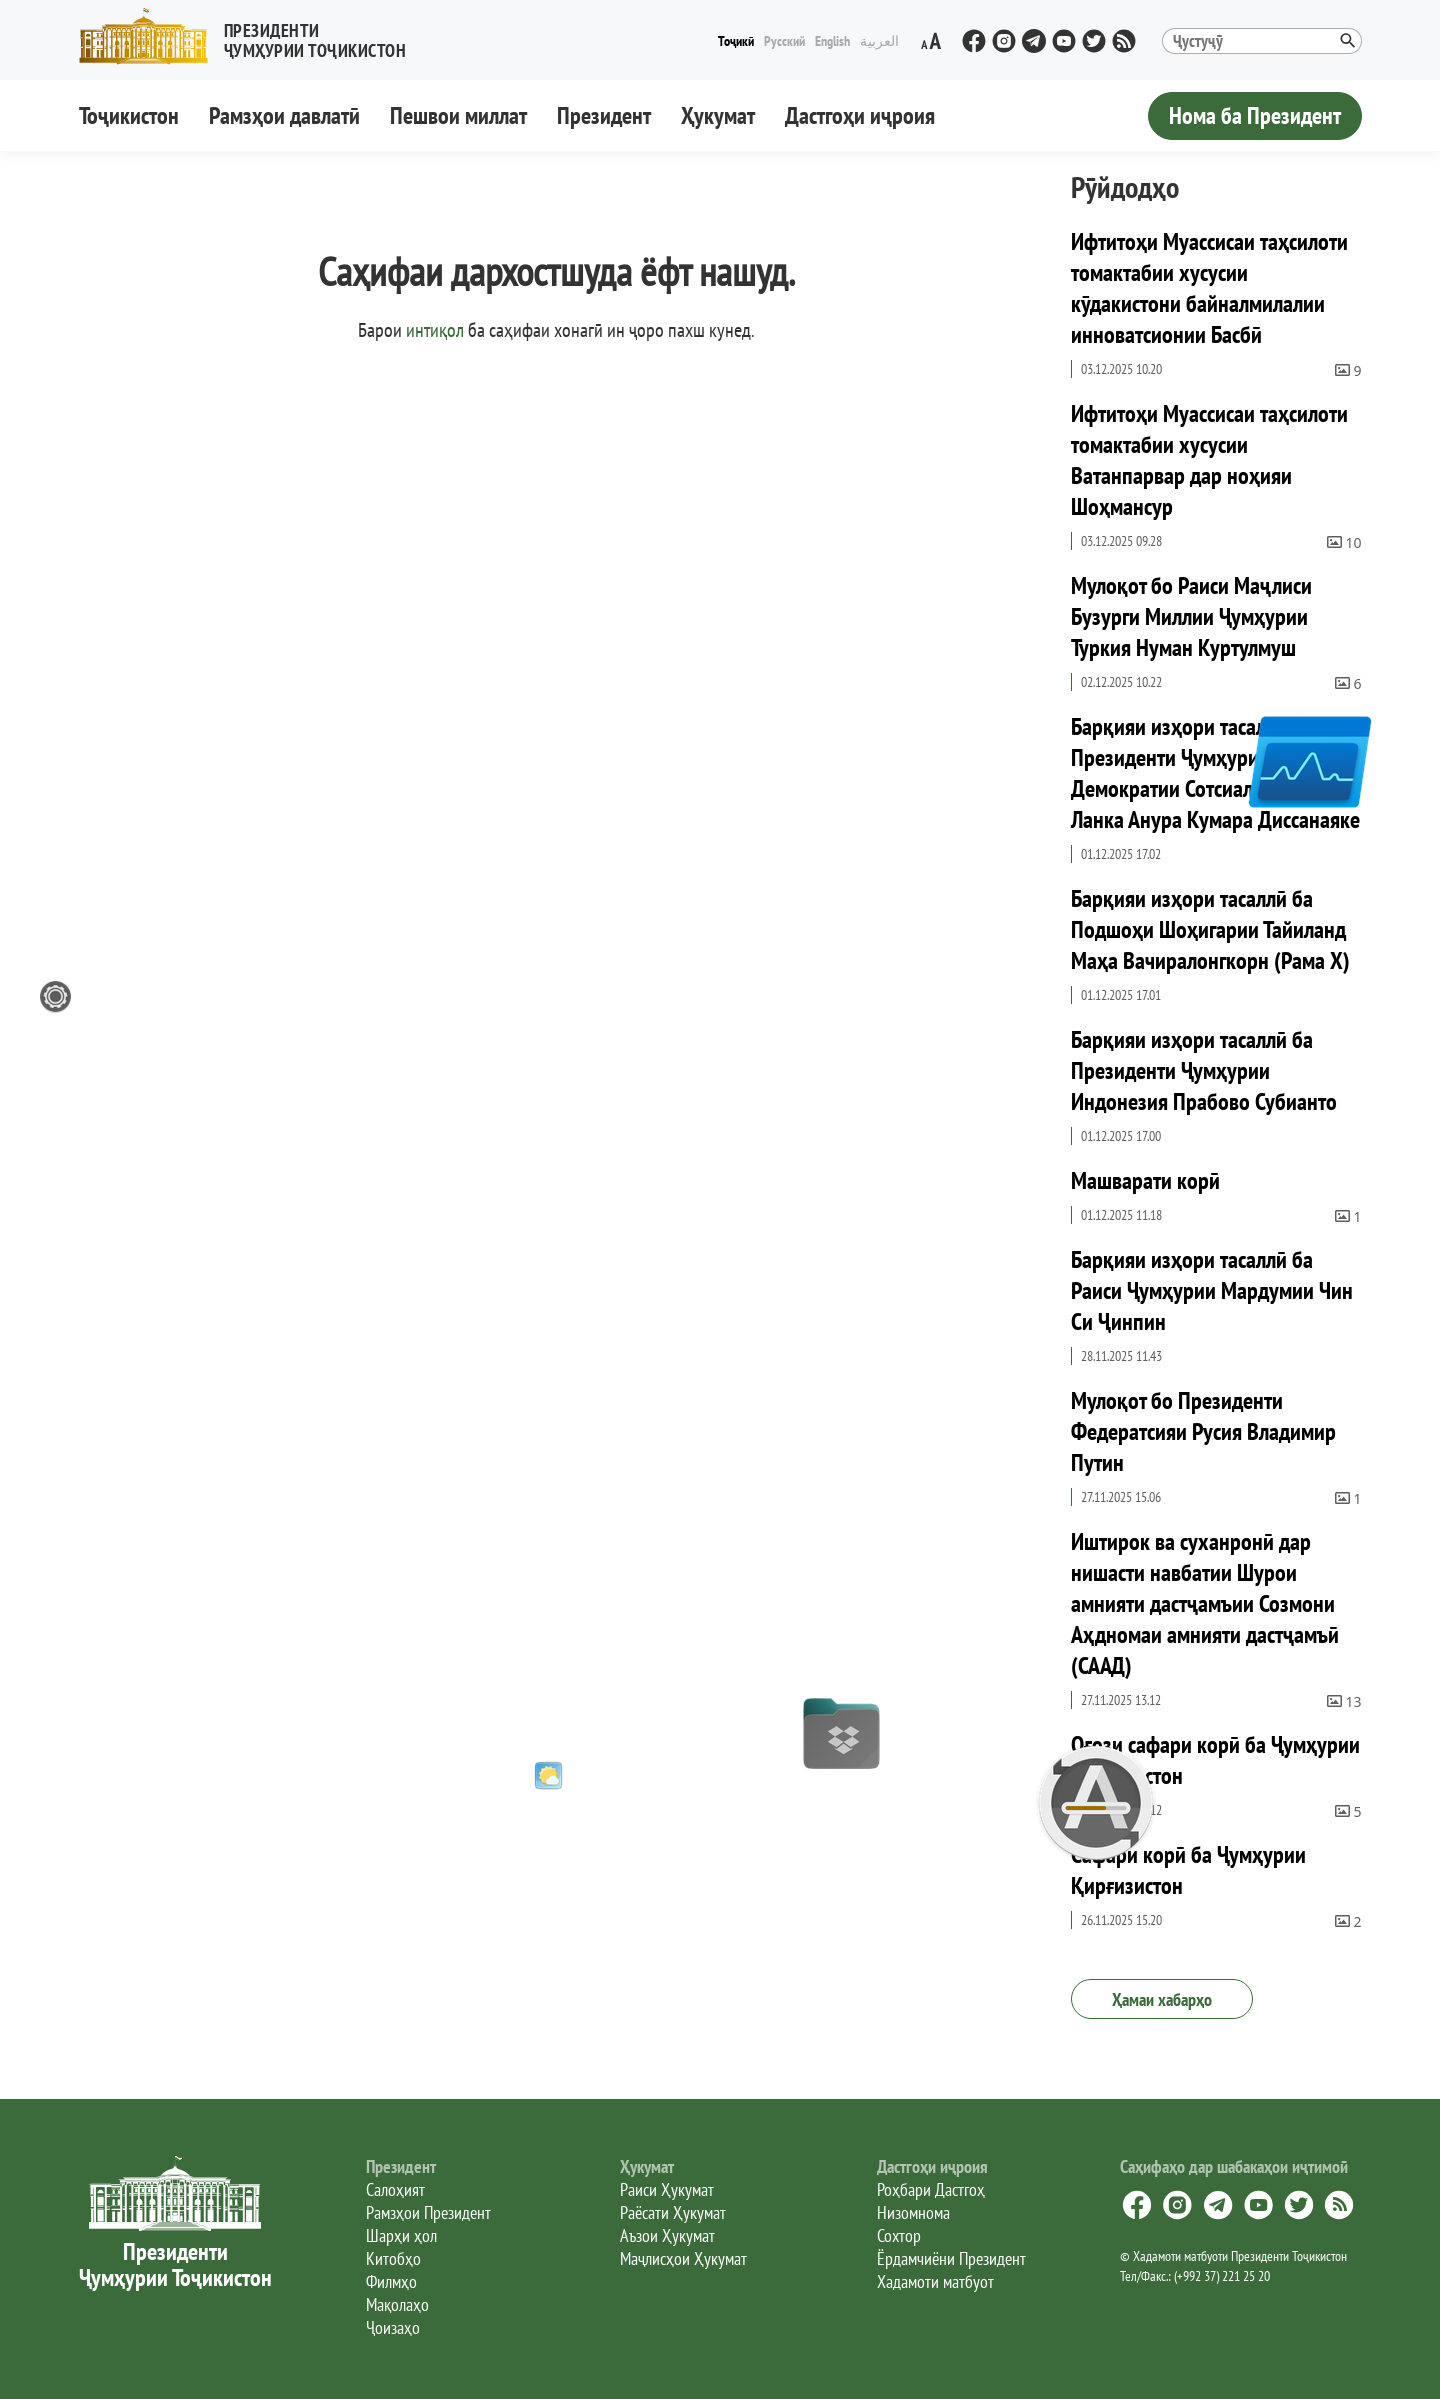 The image size is (1440, 2399). Describe the element at coordinates (841, 1733) in the screenshot. I see `open your Dropbox synced folder` at that location.